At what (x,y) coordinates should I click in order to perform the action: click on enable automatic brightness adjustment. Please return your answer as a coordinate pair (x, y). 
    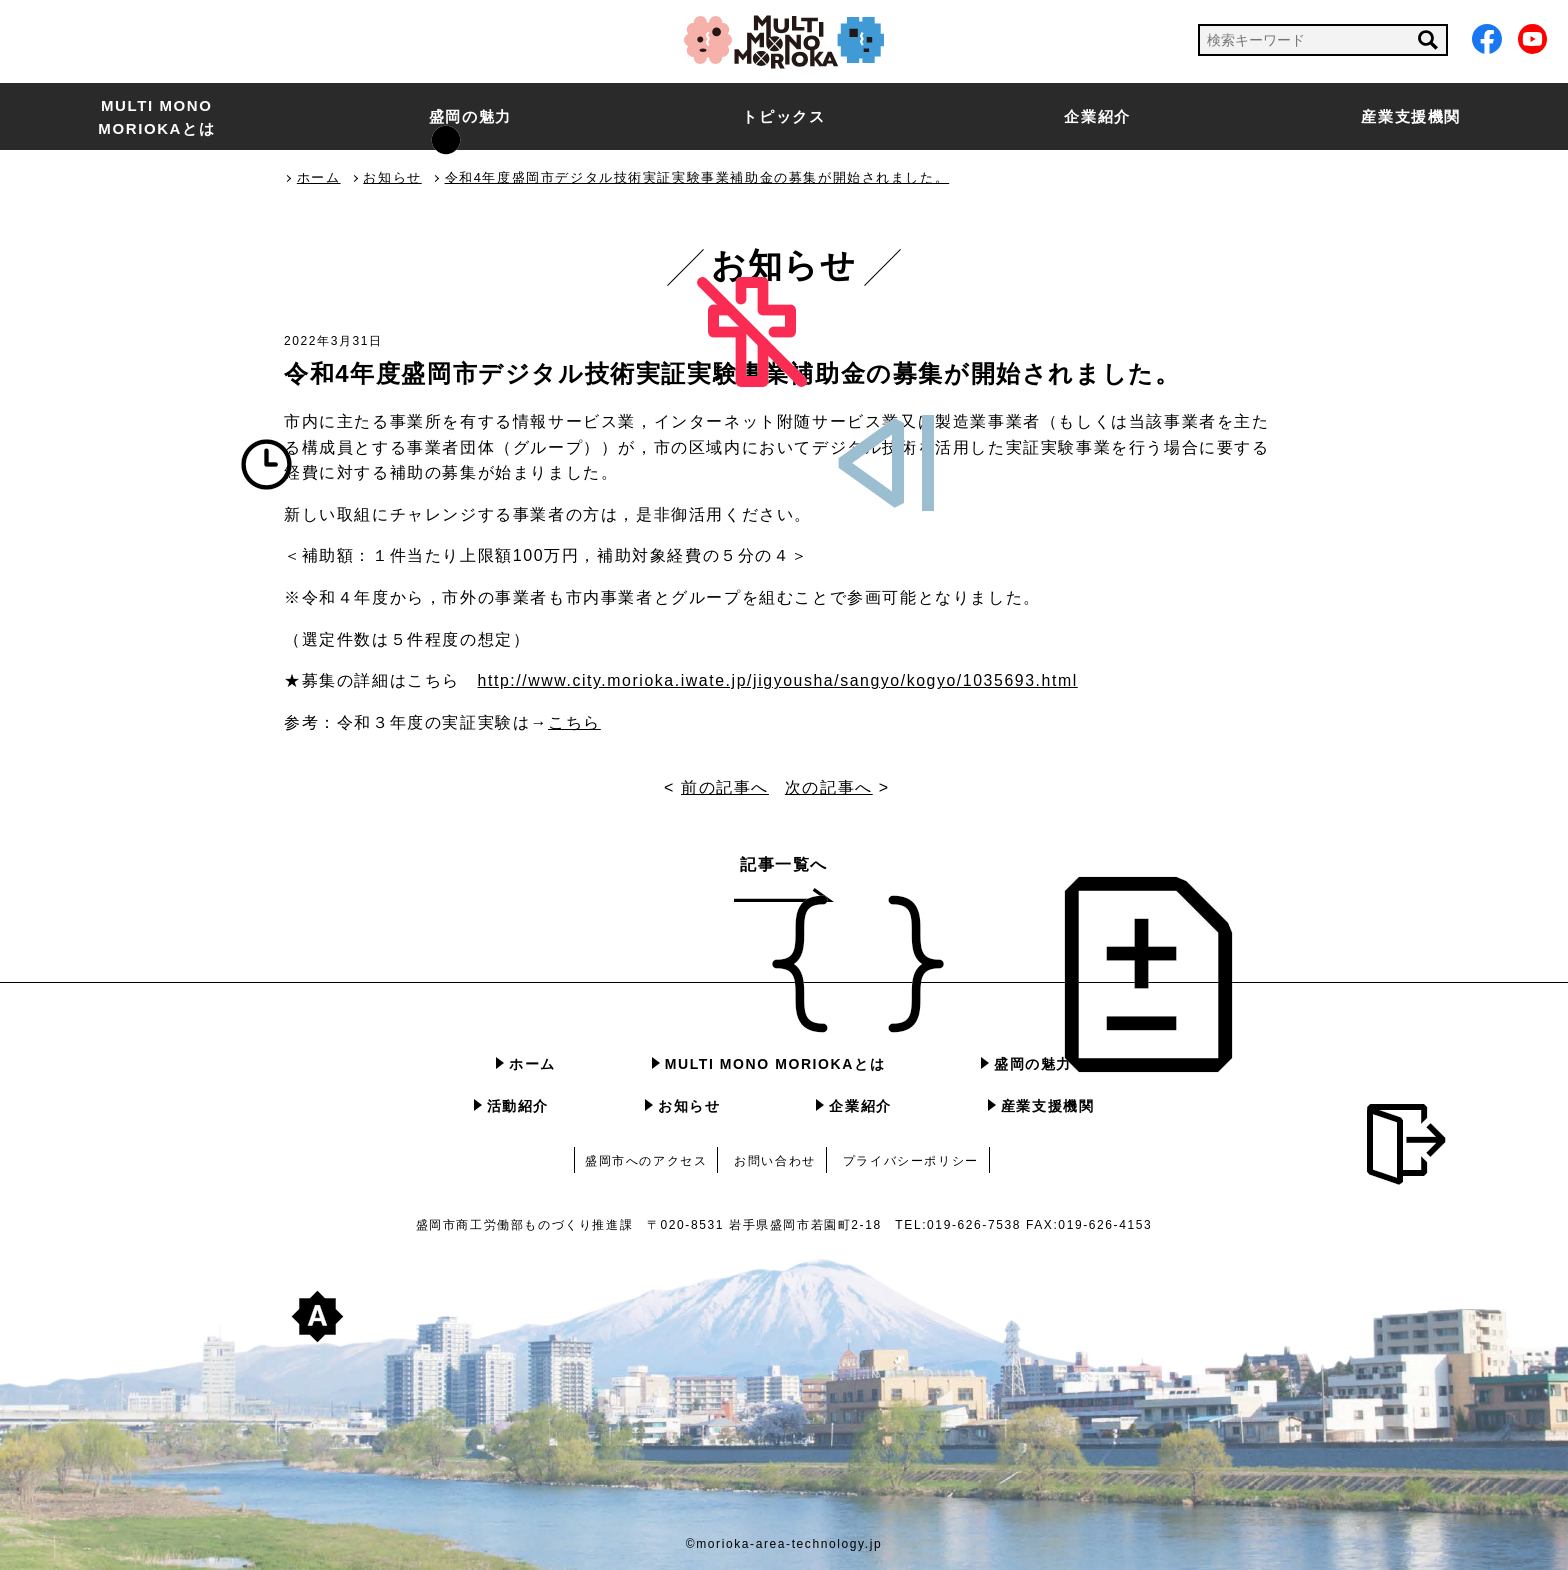
    Looking at the image, I should click on (317, 1316).